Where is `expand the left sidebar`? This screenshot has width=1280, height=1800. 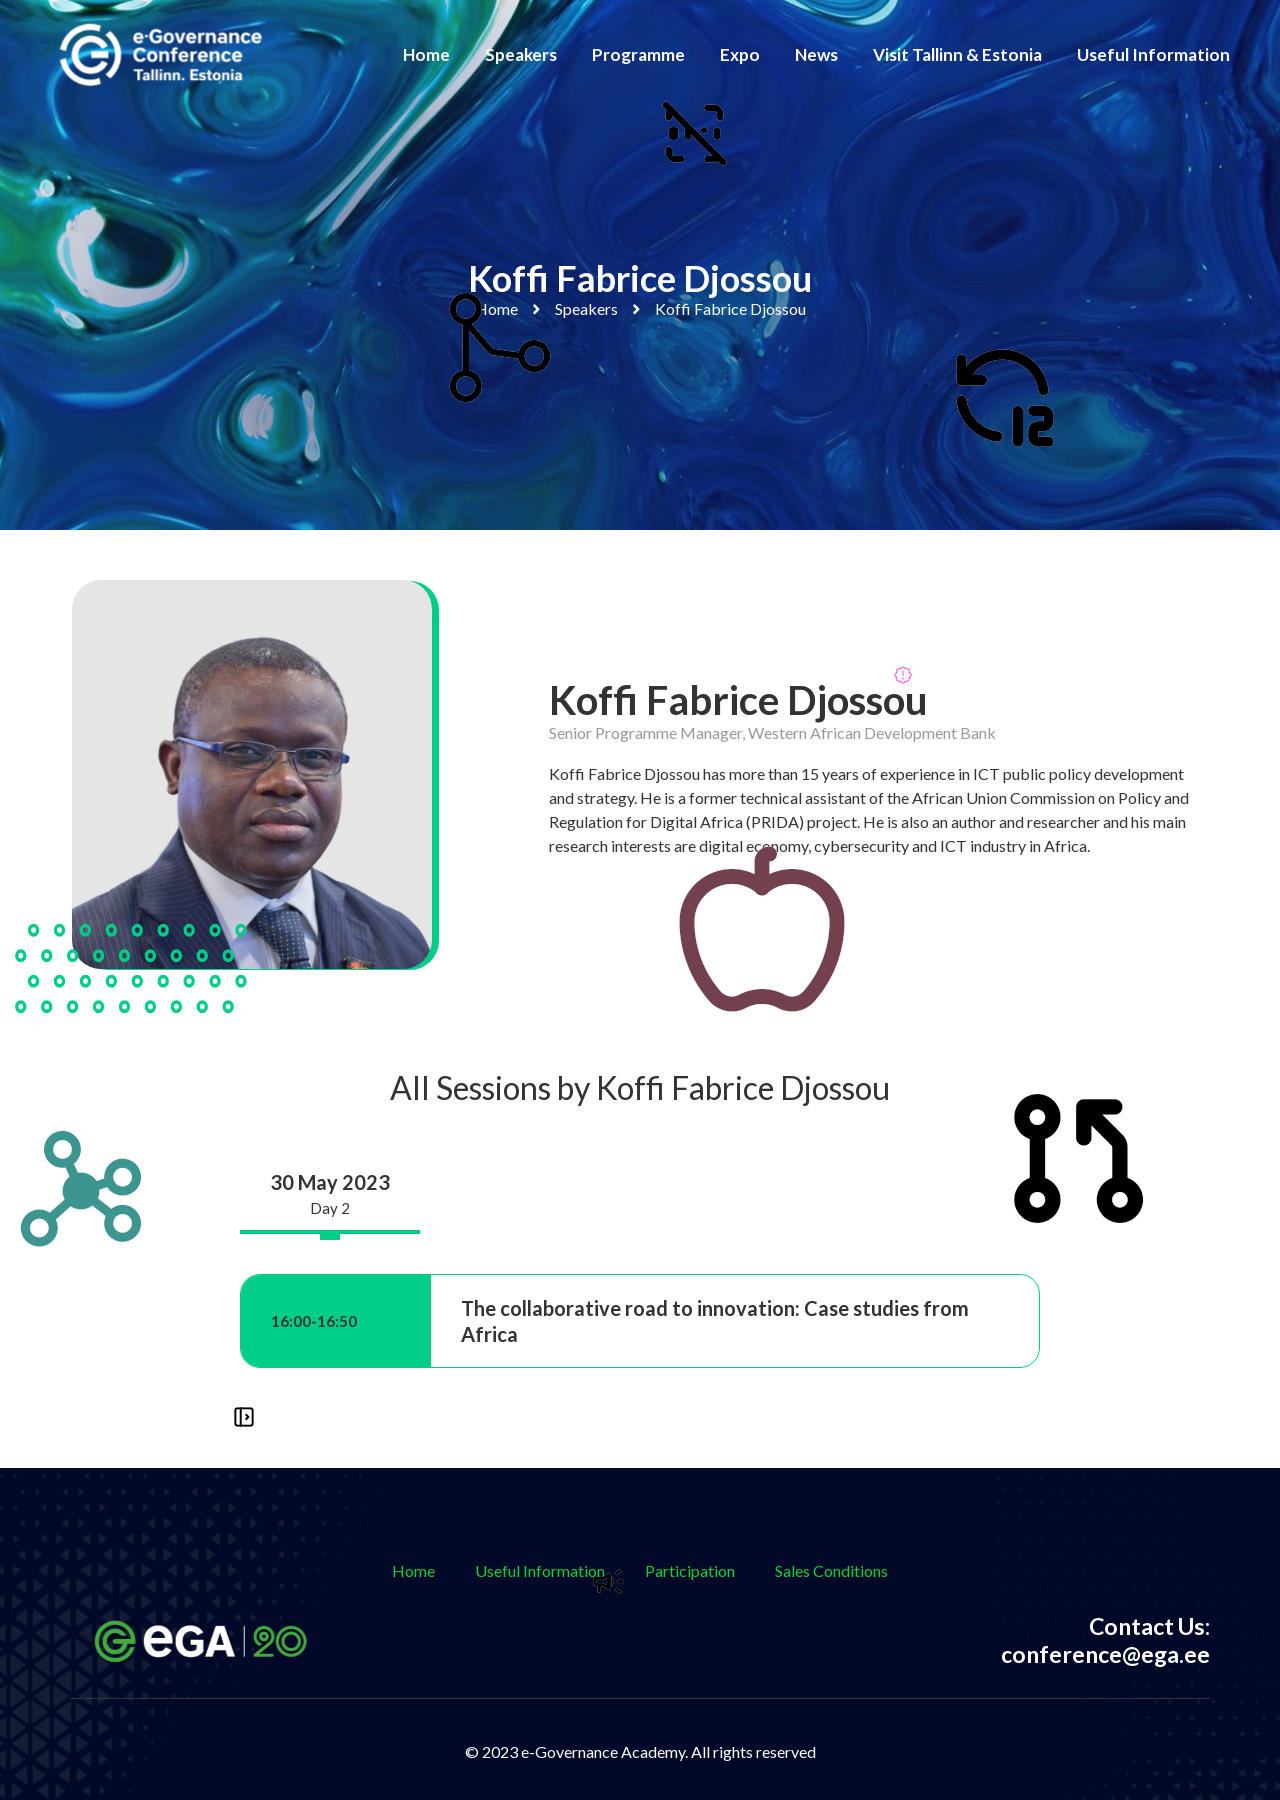 expand the left sidebar is located at coordinates (244, 1417).